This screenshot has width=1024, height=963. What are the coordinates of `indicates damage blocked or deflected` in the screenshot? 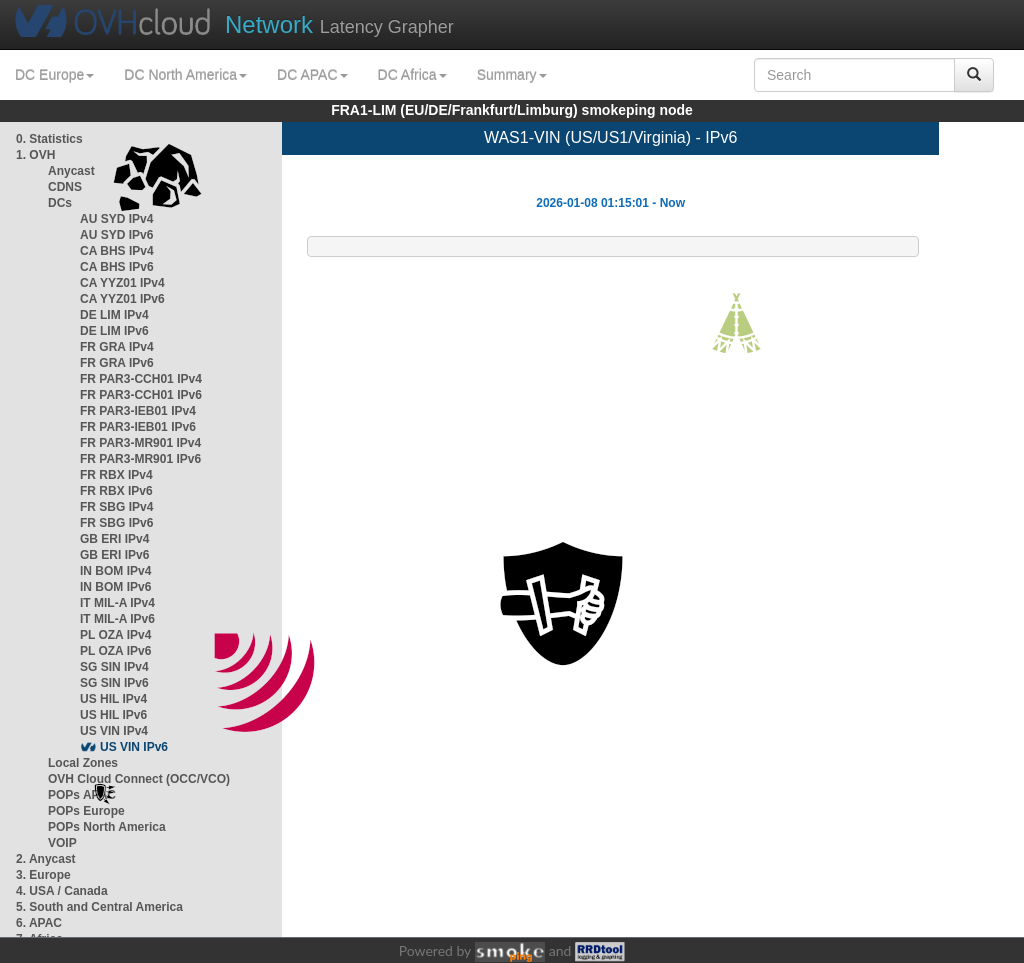 It's located at (105, 794).